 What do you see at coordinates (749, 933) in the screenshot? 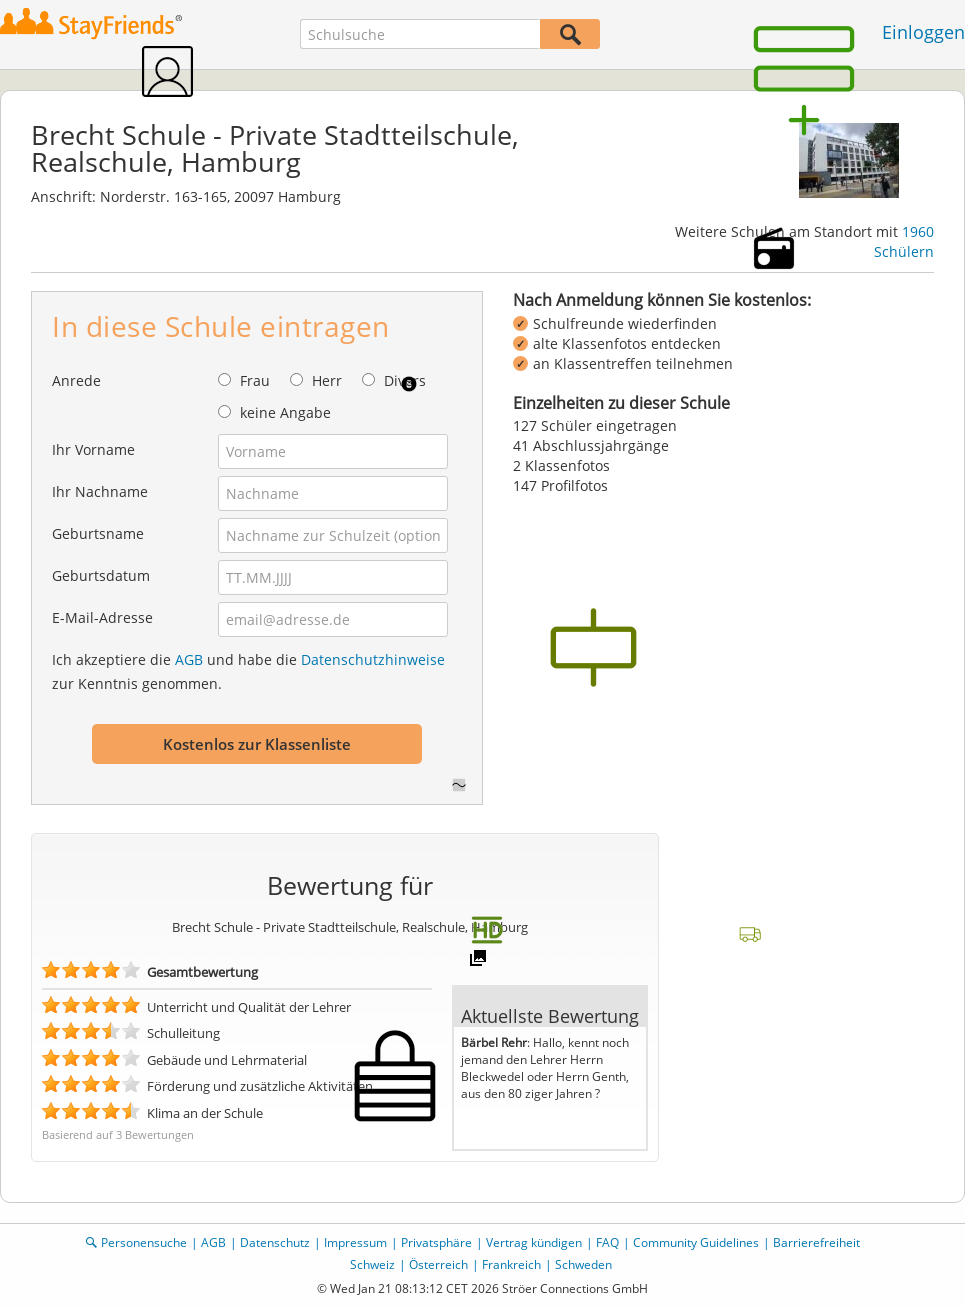
I see `track your delivery status` at bounding box center [749, 933].